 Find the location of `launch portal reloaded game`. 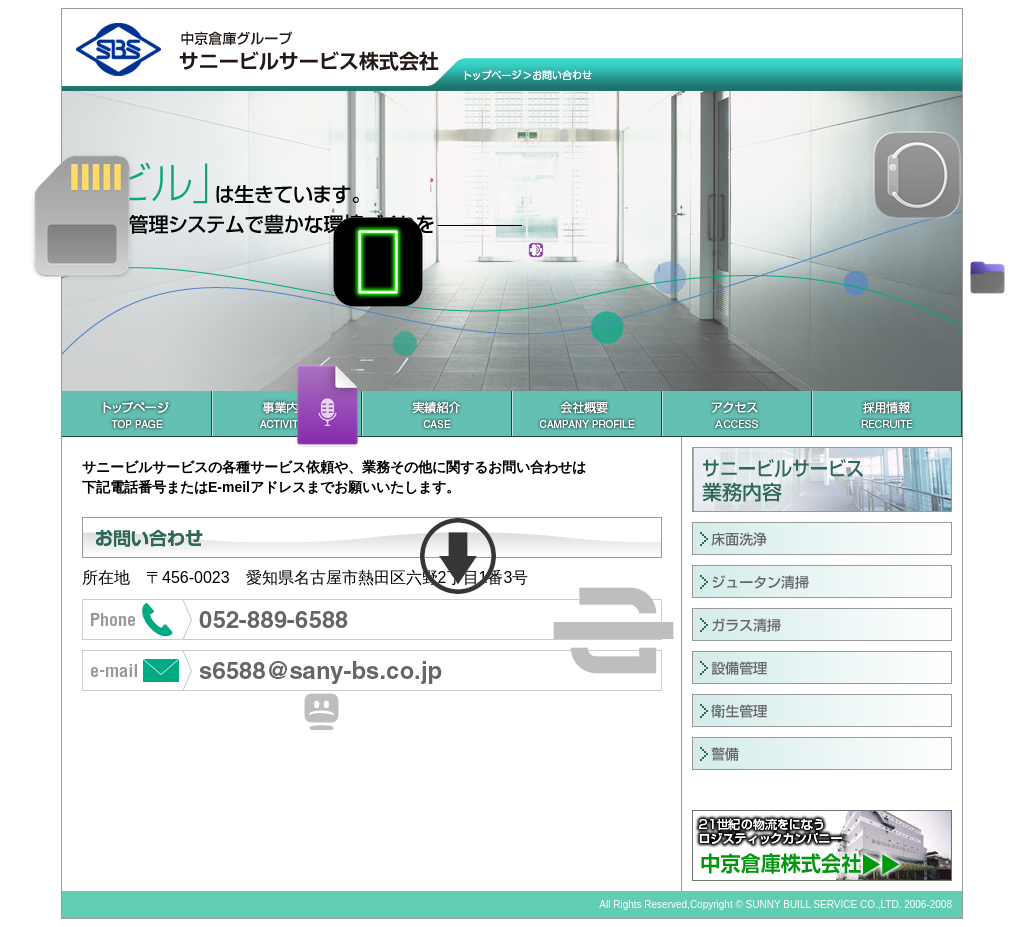

launch portal reloaded game is located at coordinates (378, 262).